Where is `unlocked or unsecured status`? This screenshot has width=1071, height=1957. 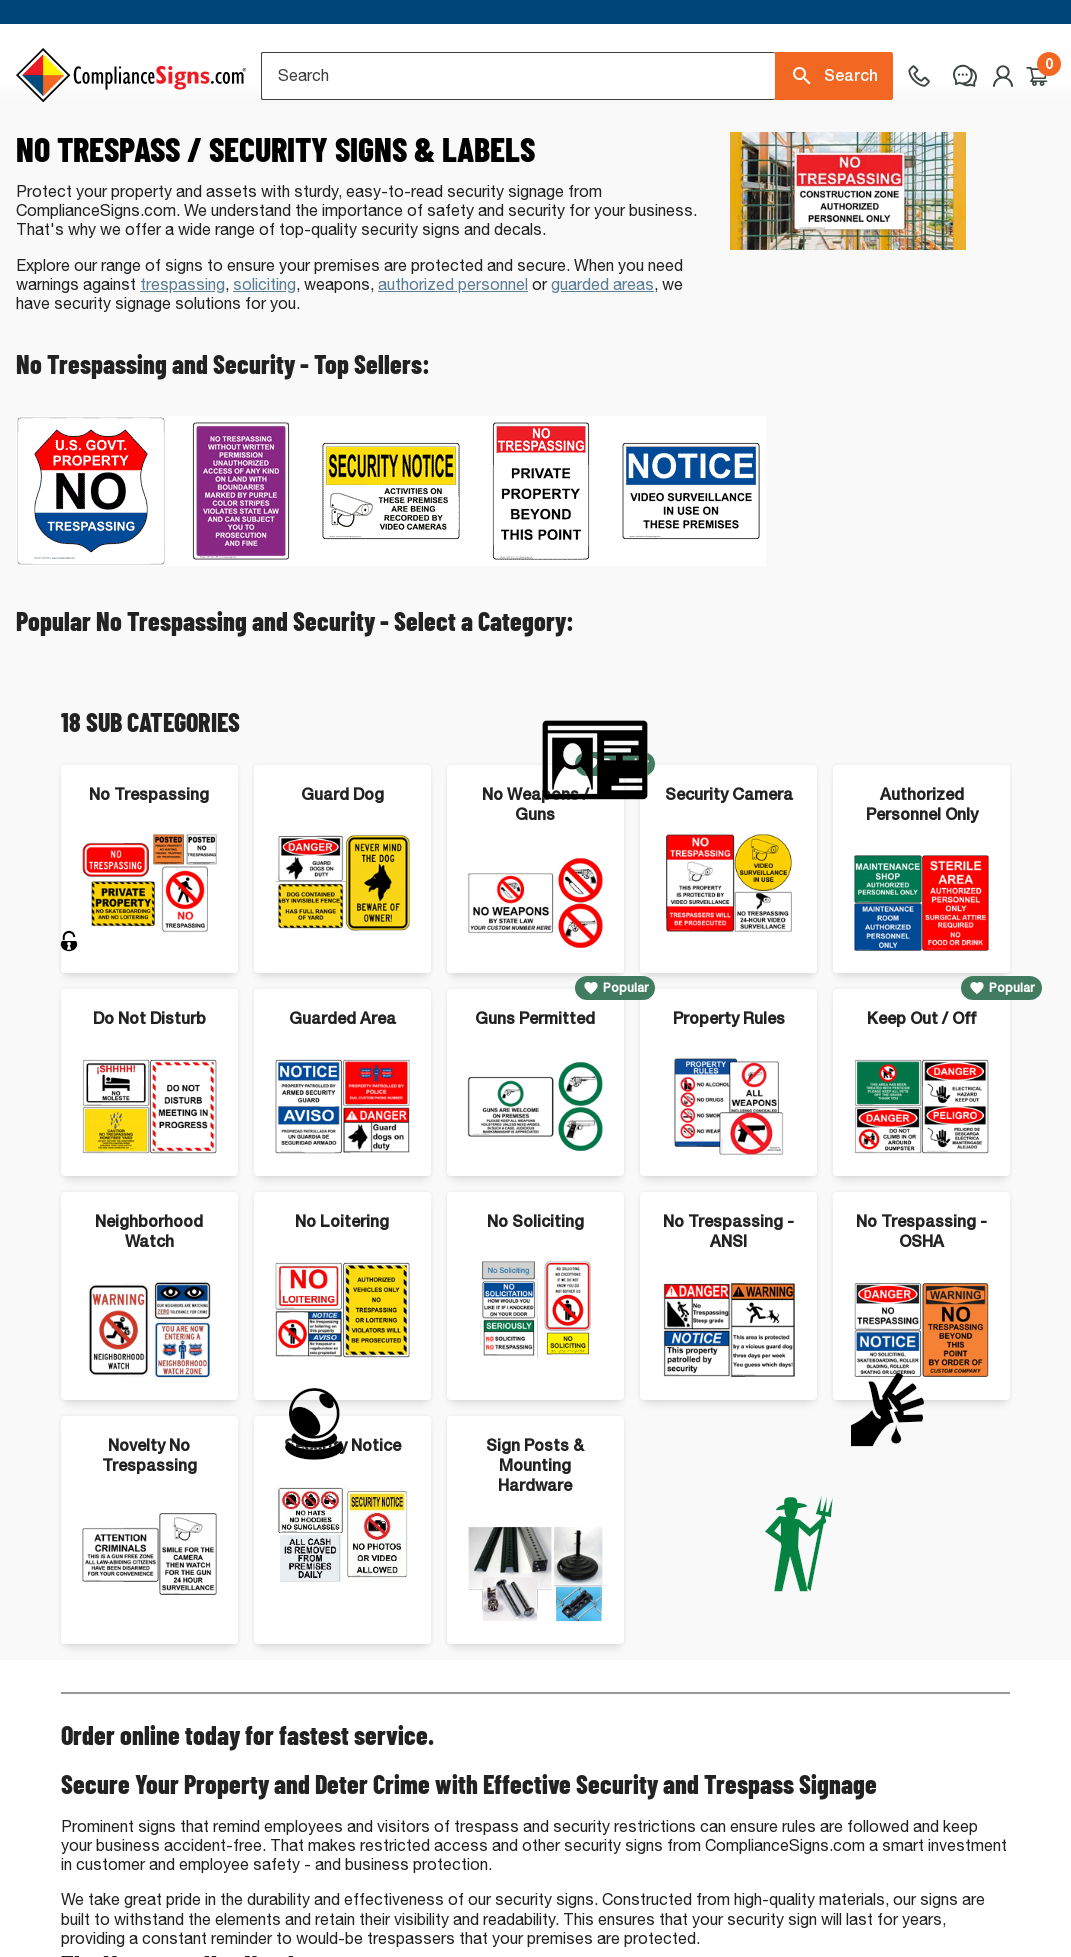
unlocked or unsecured status is located at coordinates (69, 941).